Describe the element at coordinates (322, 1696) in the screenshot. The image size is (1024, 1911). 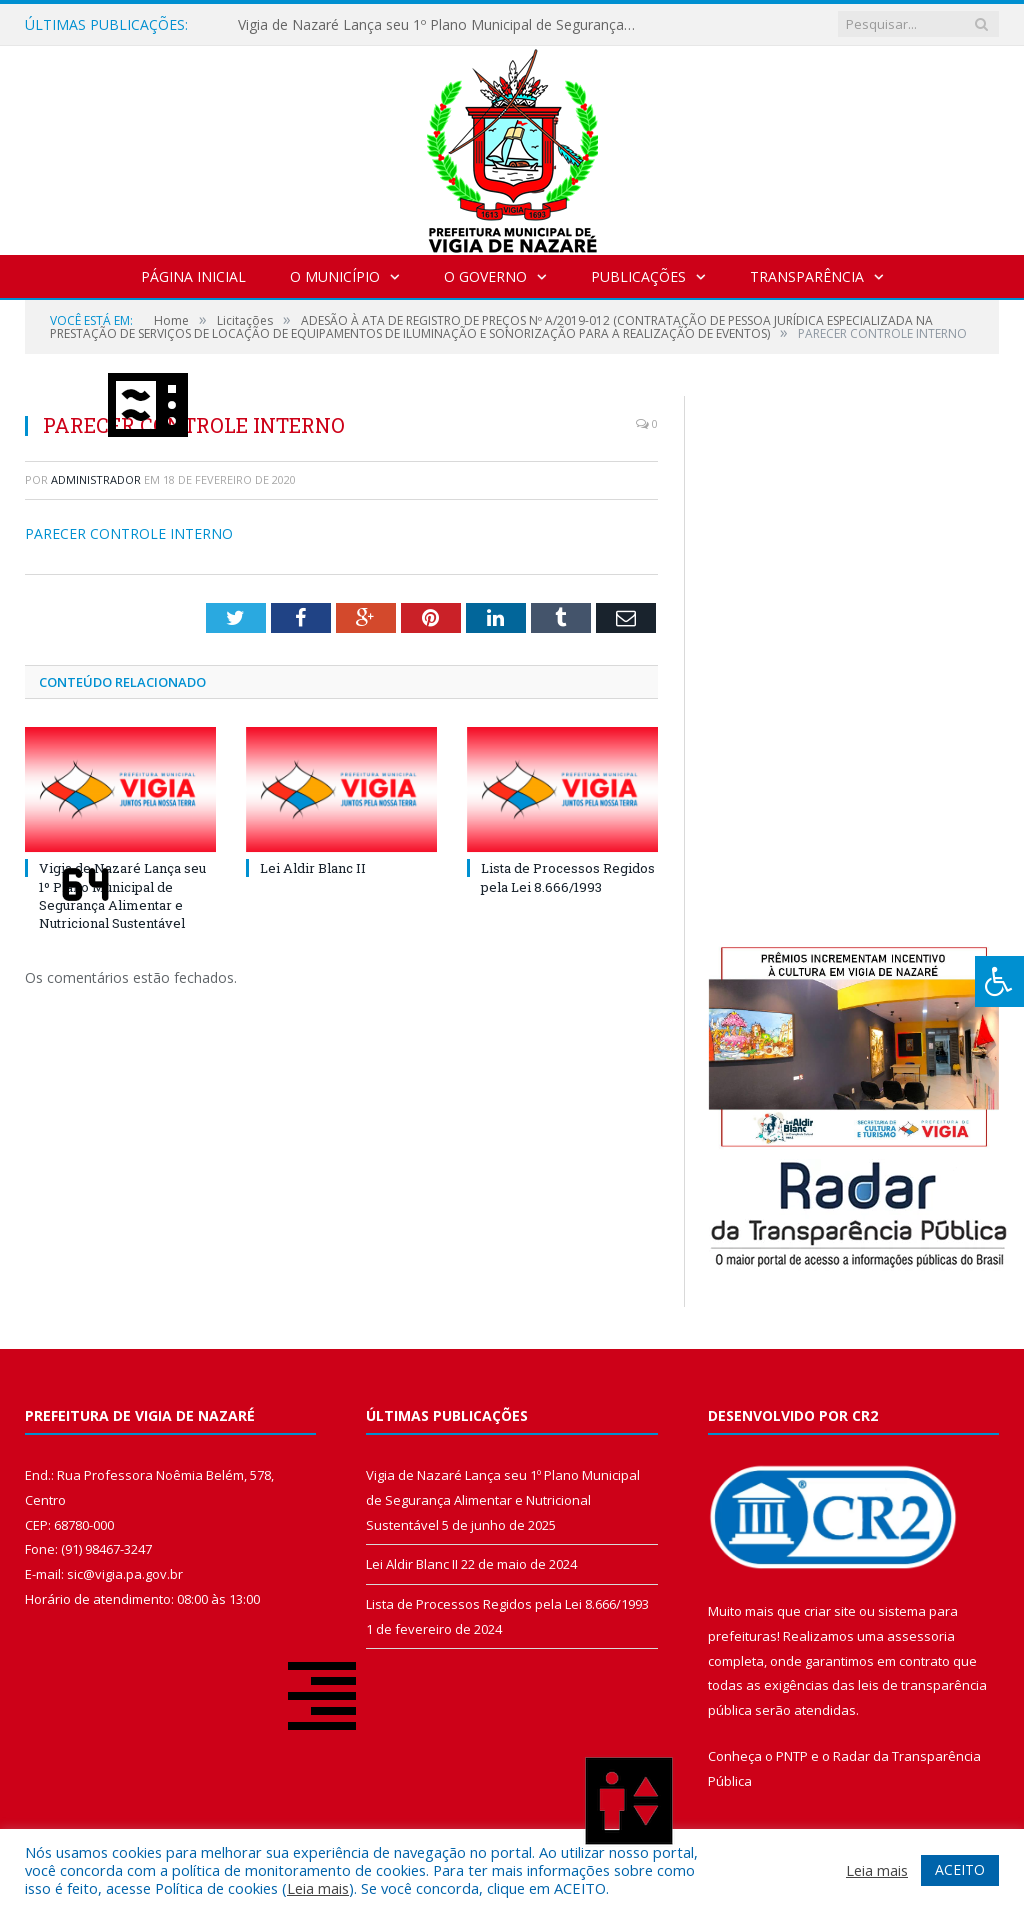
I see `align text to the right` at that location.